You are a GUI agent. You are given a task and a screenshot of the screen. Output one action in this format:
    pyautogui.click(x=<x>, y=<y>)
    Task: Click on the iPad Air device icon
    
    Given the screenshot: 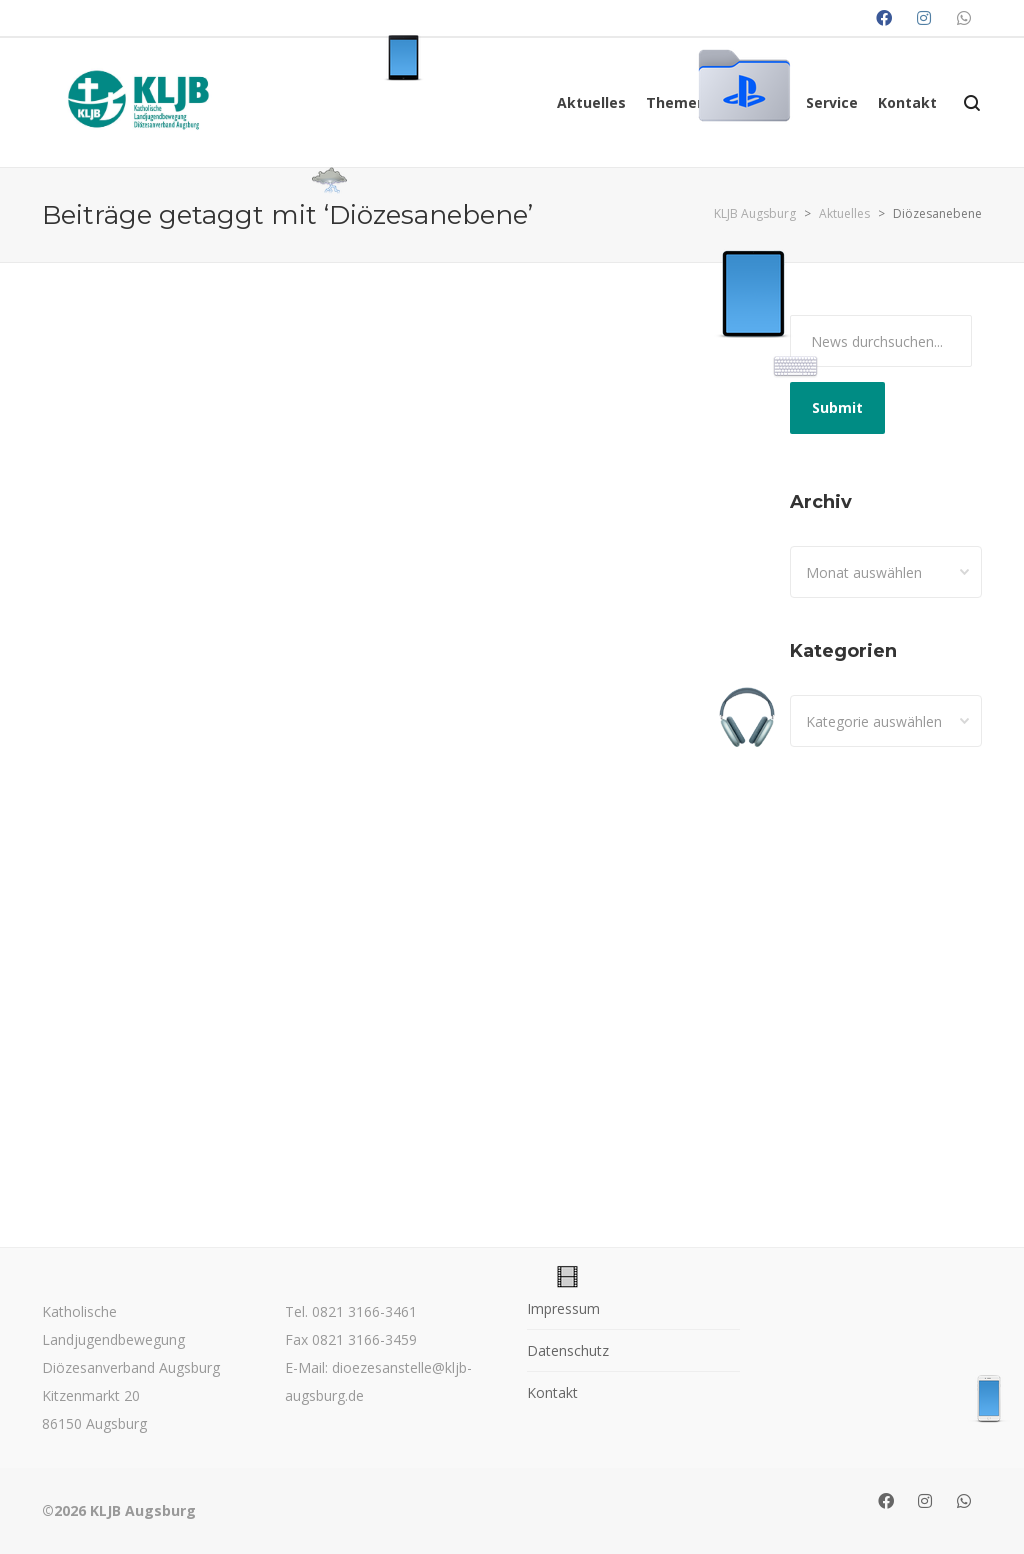 What is the action you would take?
    pyautogui.click(x=753, y=294)
    